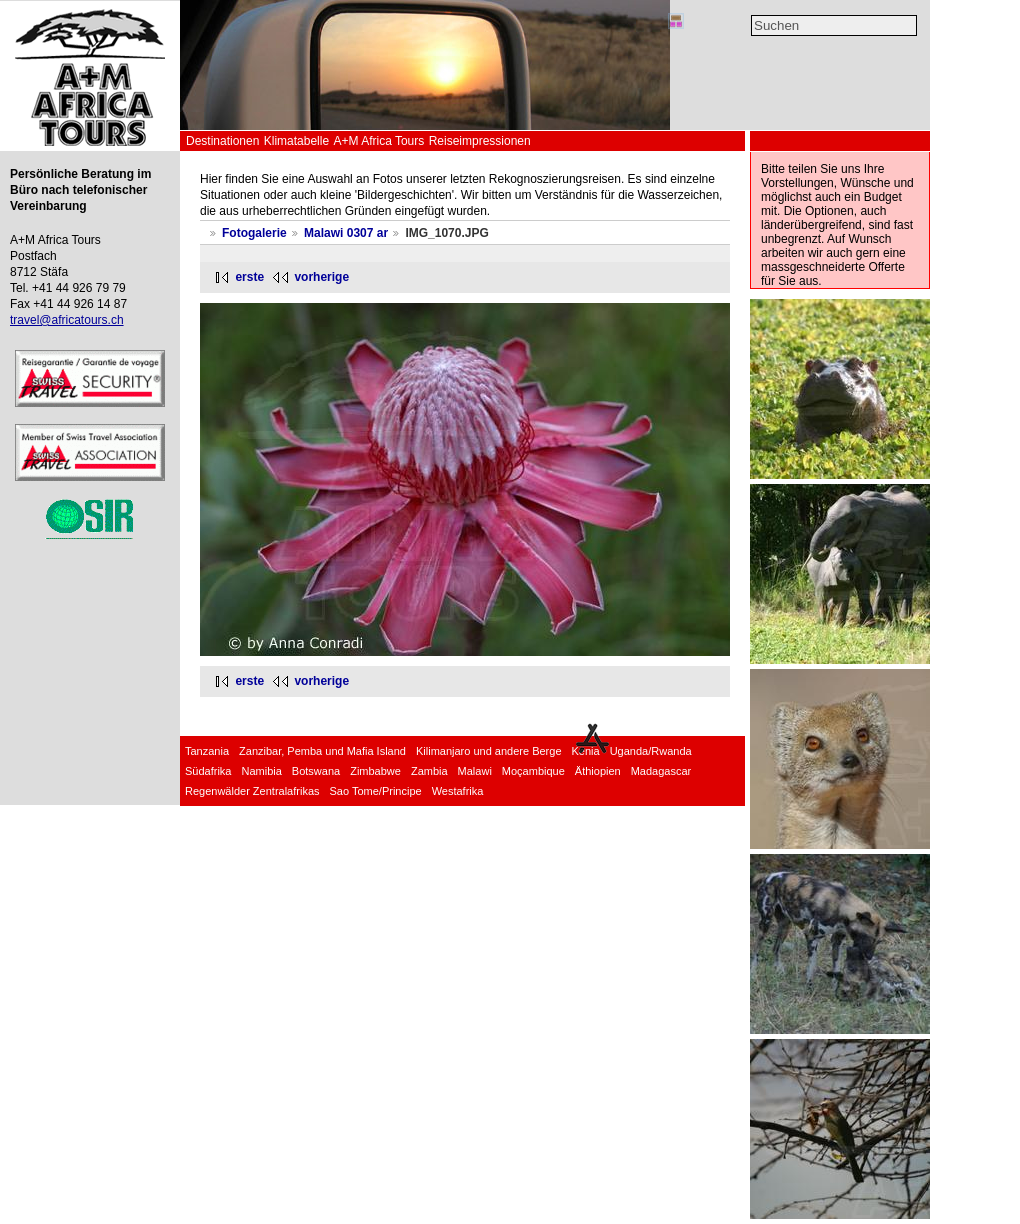 Image resolution: width=1020 pixels, height=1224 pixels. Describe the element at coordinates (676, 21) in the screenshot. I see `select all items in the current view` at that location.